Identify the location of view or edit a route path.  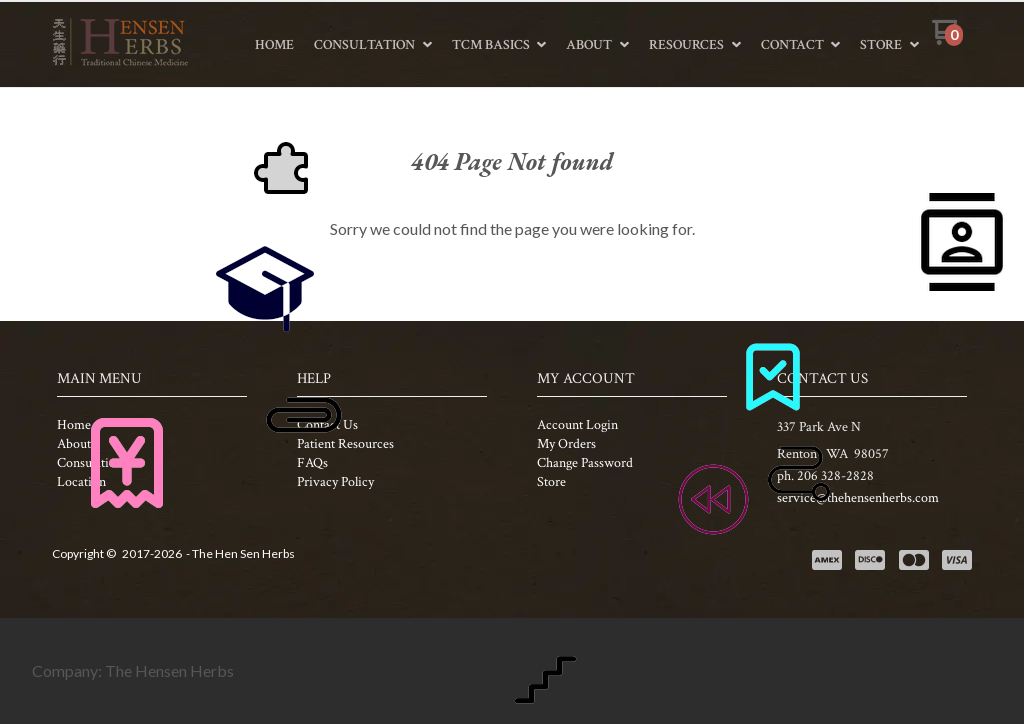
(799, 470).